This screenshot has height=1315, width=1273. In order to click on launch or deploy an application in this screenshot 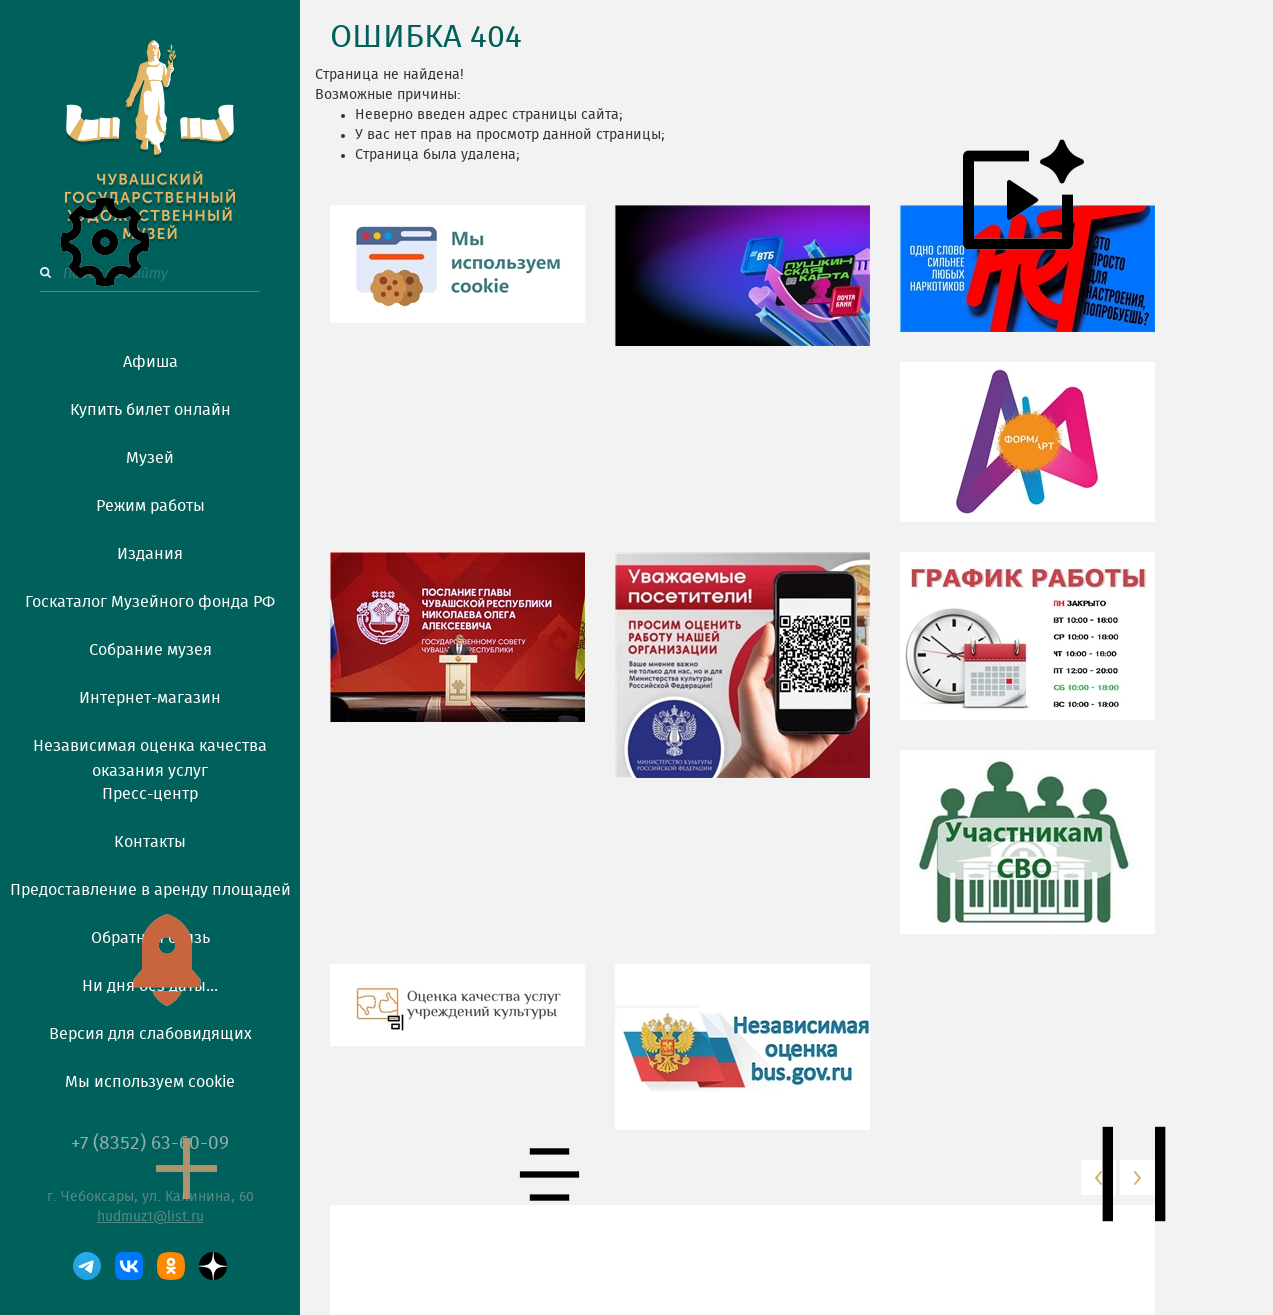, I will do `click(167, 958)`.